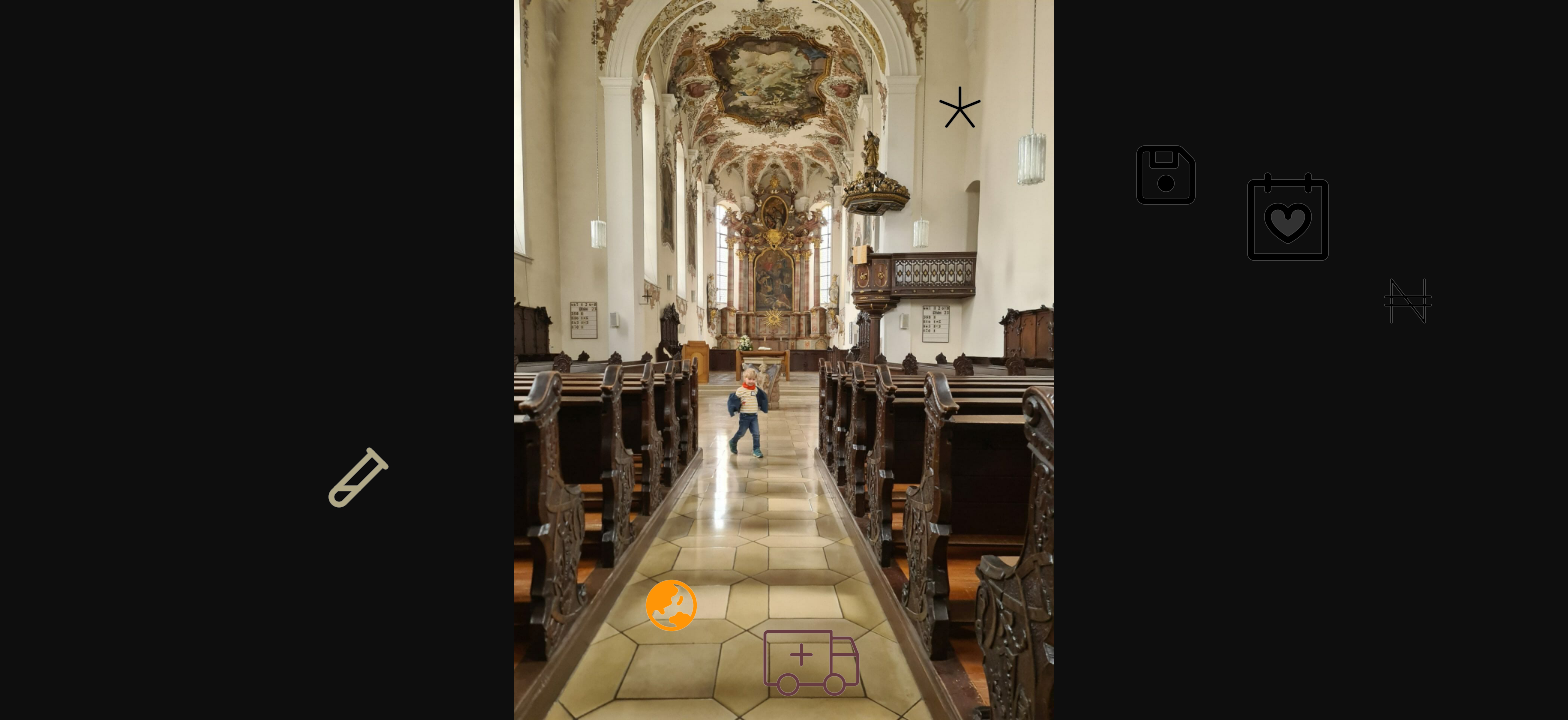 The image size is (1568, 720). I want to click on indicates Nigerian naira currency, so click(1408, 301).